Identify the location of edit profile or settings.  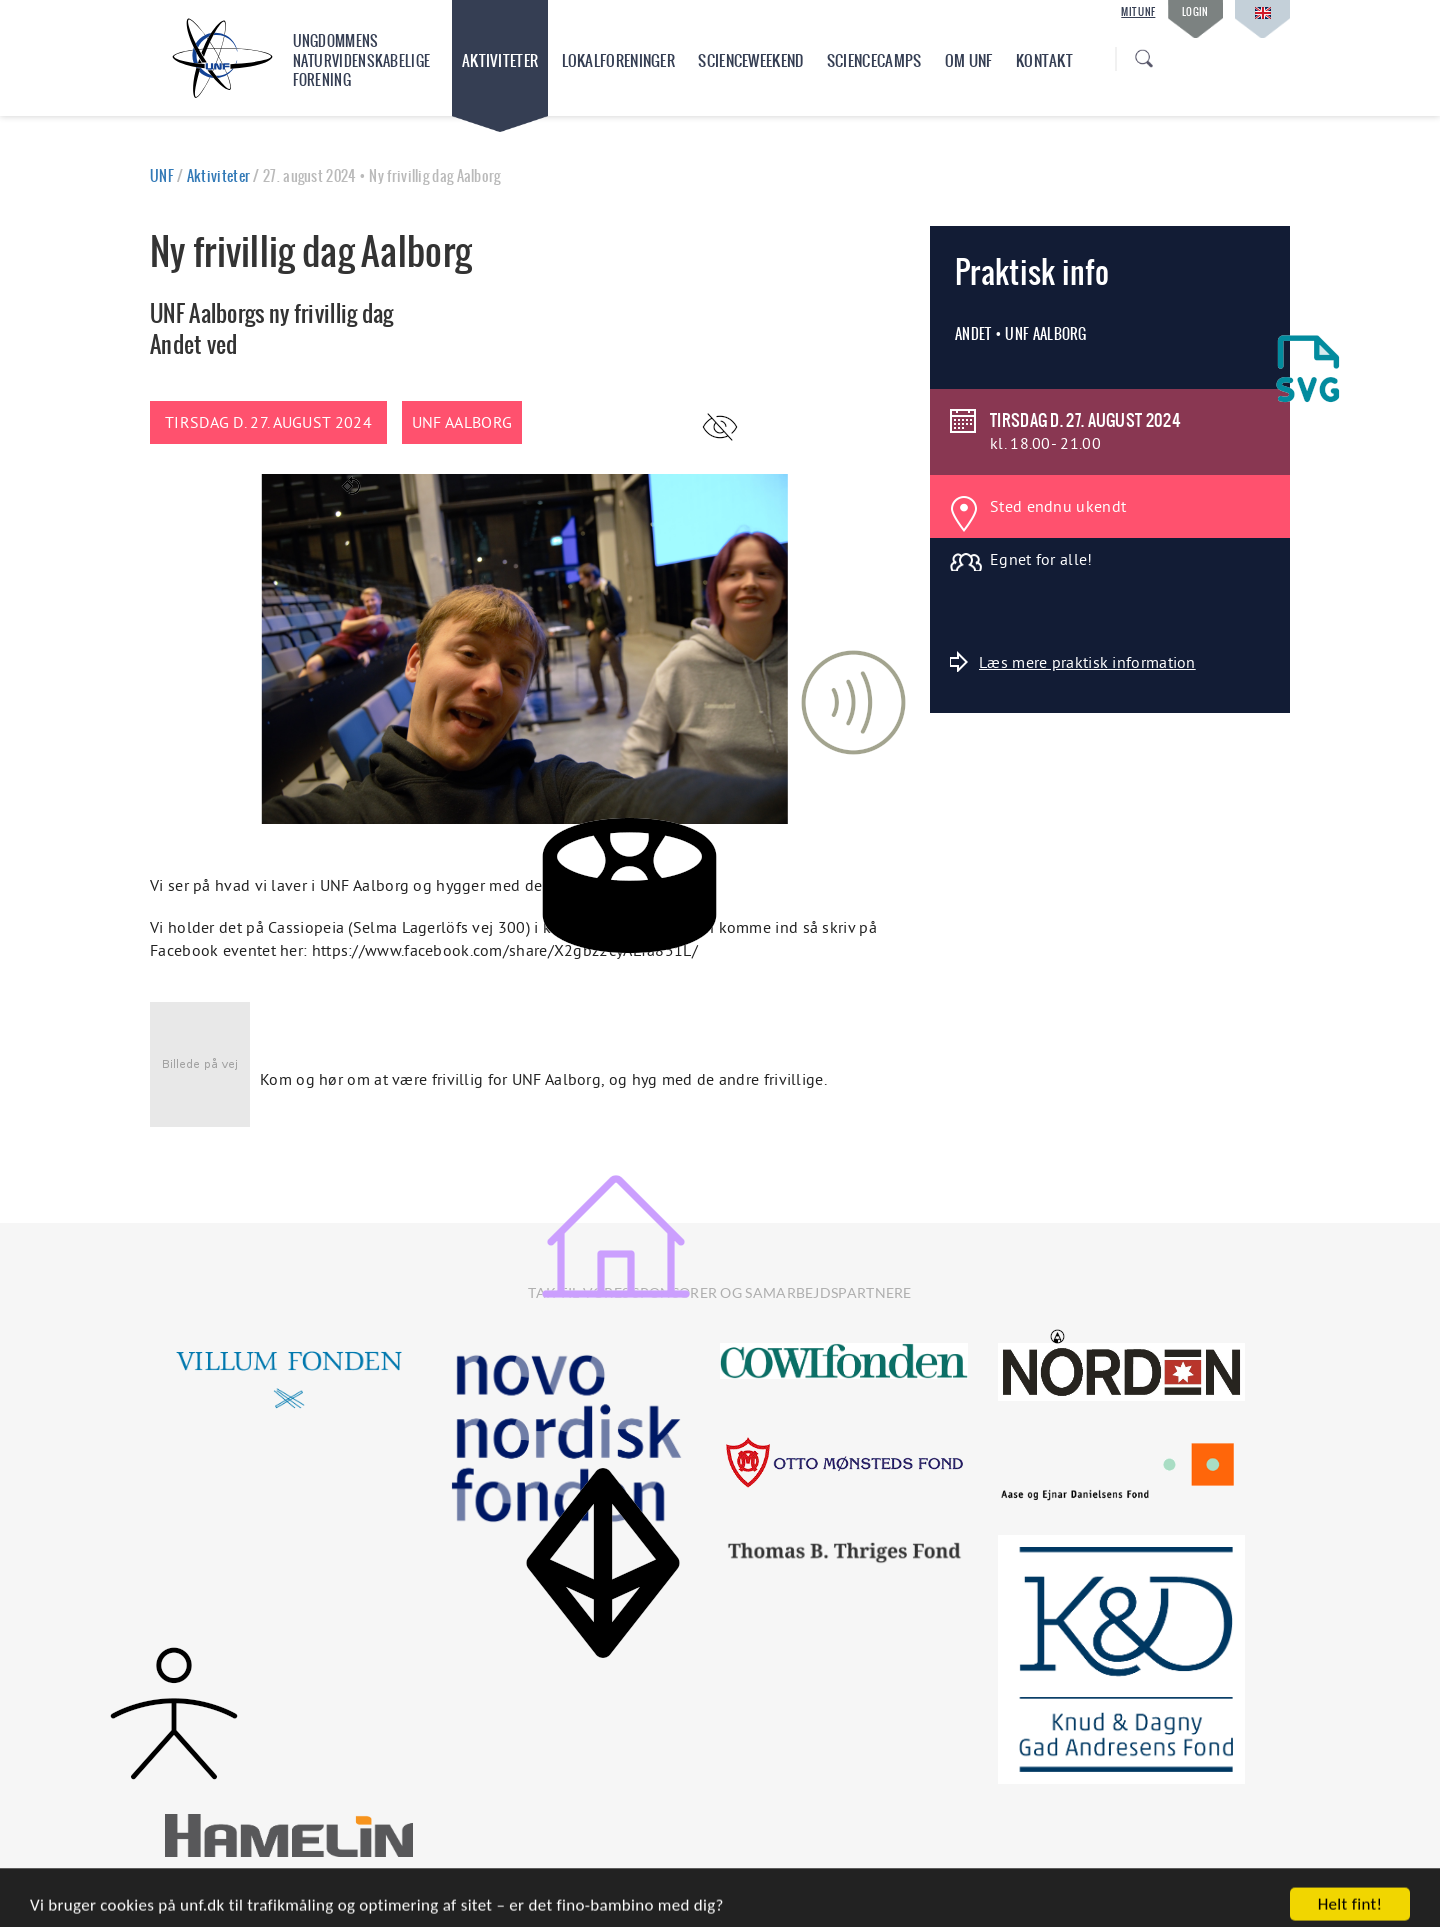
(1057, 1336).